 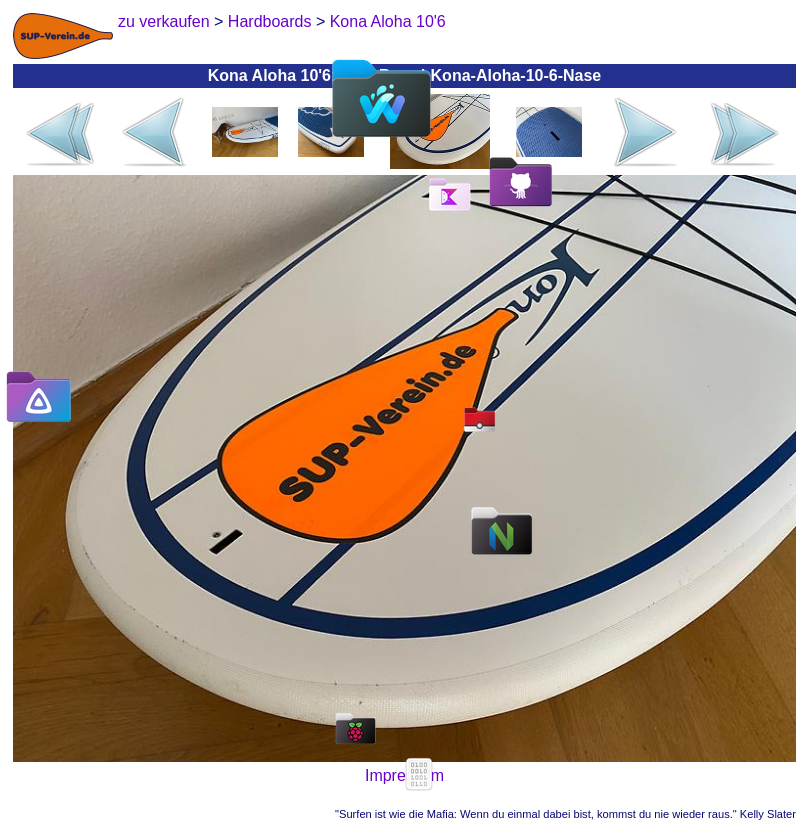 What do you see at coordinates (501, 532) in the screenshot?
I see `open neovim configuration folder` at bounding box center [501, 532].